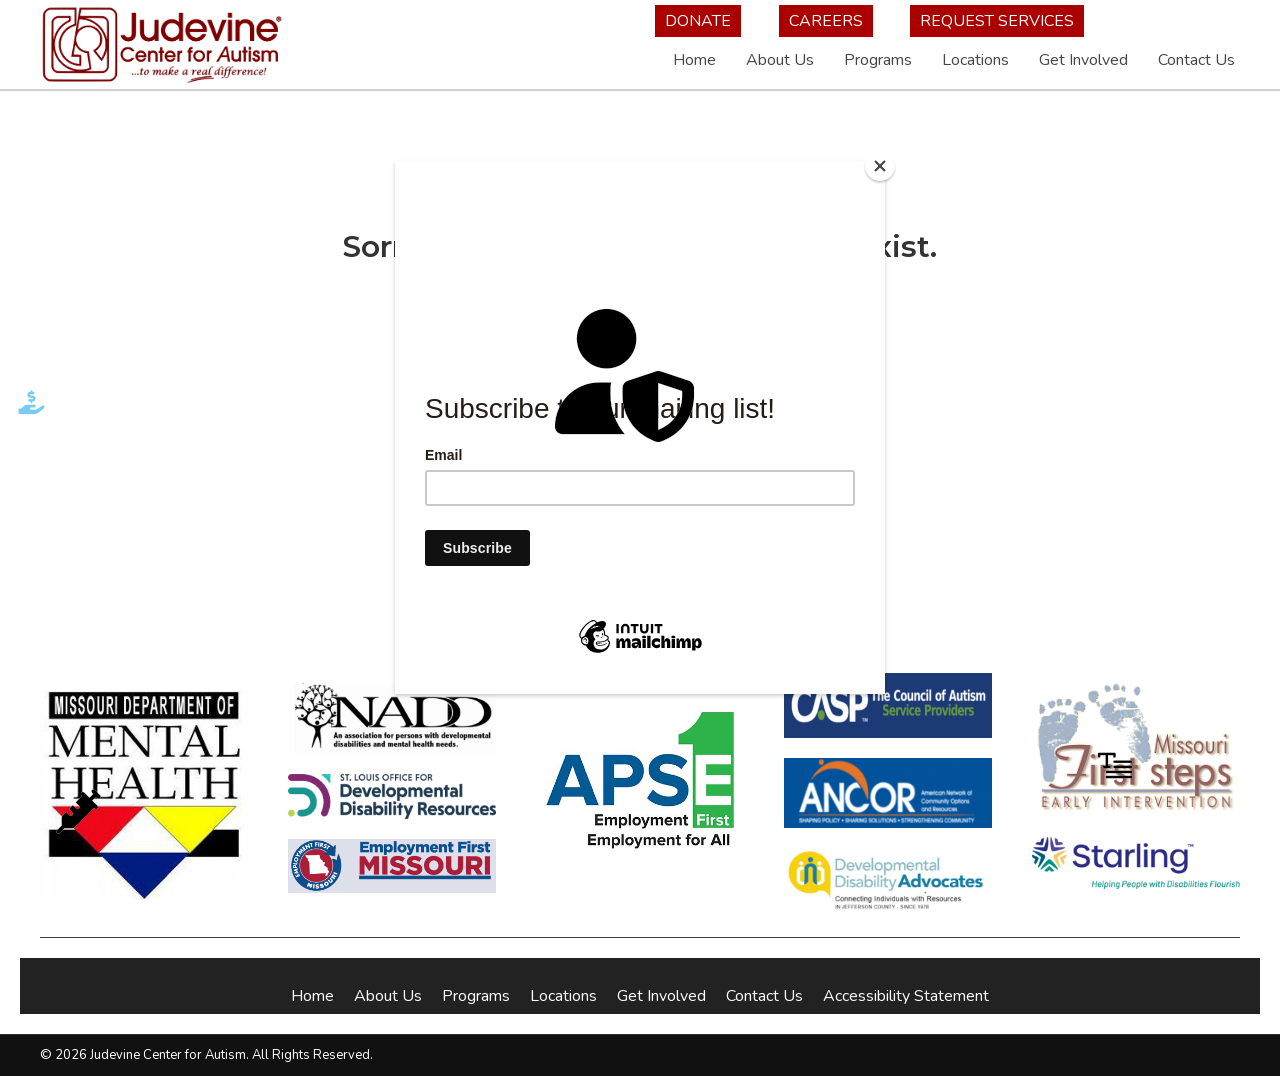  Describe the element at coordinates (77, 812) in the screenshot. I see `access medical or health-related features` at that location.